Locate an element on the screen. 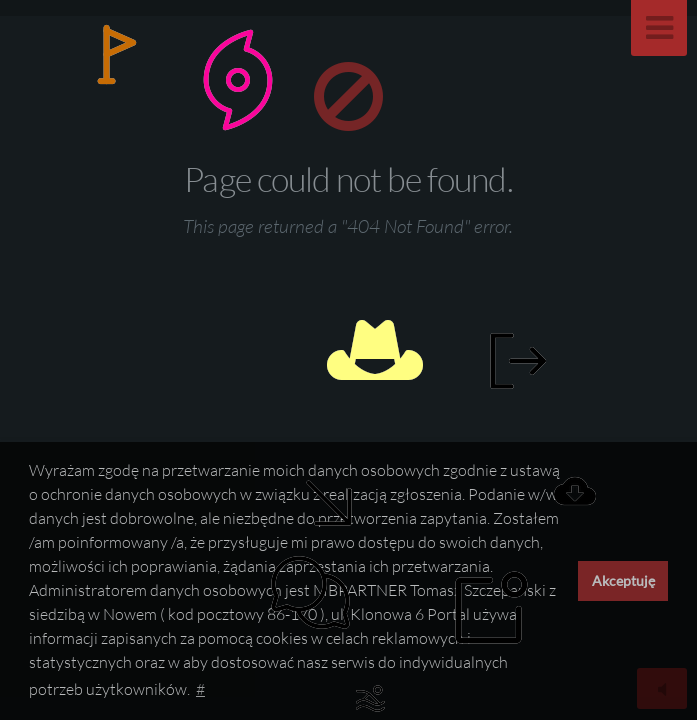 This screenshot has height=720, width=697. open chat or messaging is located at coordinates (310, 592).